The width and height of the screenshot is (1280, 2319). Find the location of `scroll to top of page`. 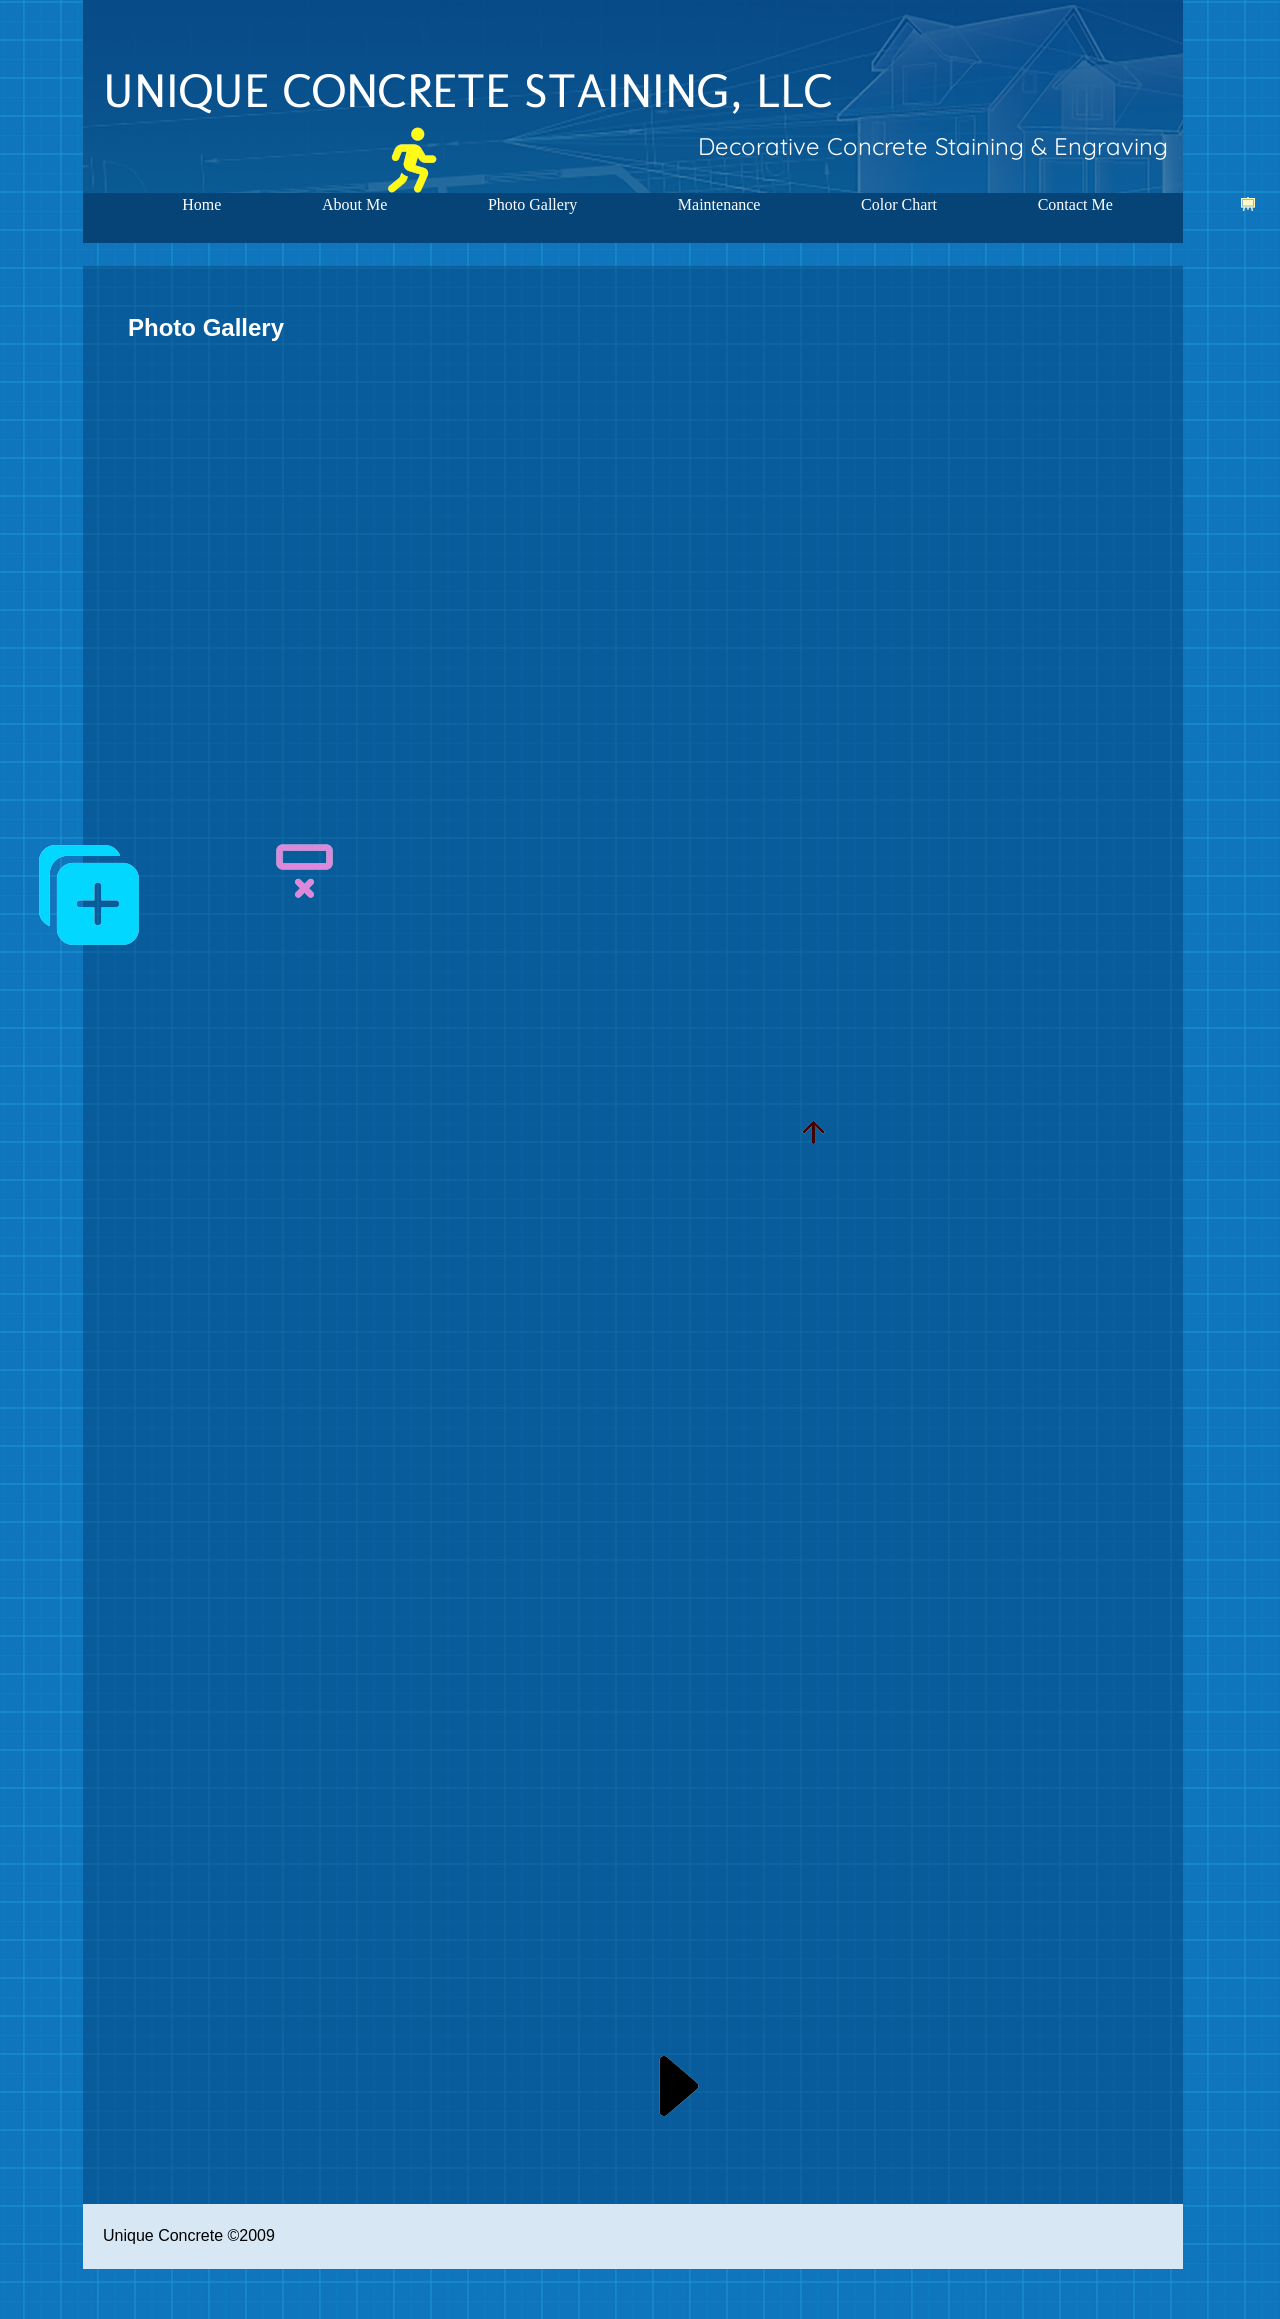

scroll to top of page is located at coordinates (813, 1132).